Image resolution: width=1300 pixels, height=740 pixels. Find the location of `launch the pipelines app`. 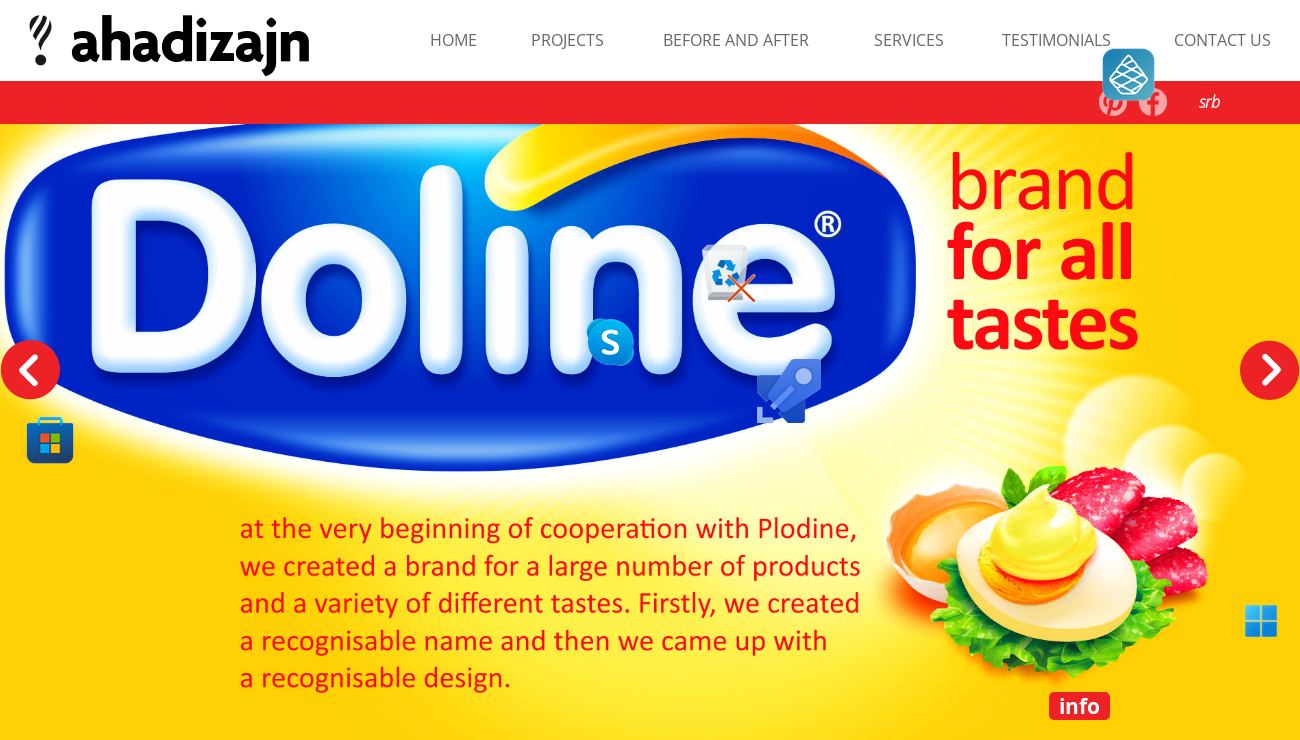

launch the pipelines app is located at coordinates (789, 391).